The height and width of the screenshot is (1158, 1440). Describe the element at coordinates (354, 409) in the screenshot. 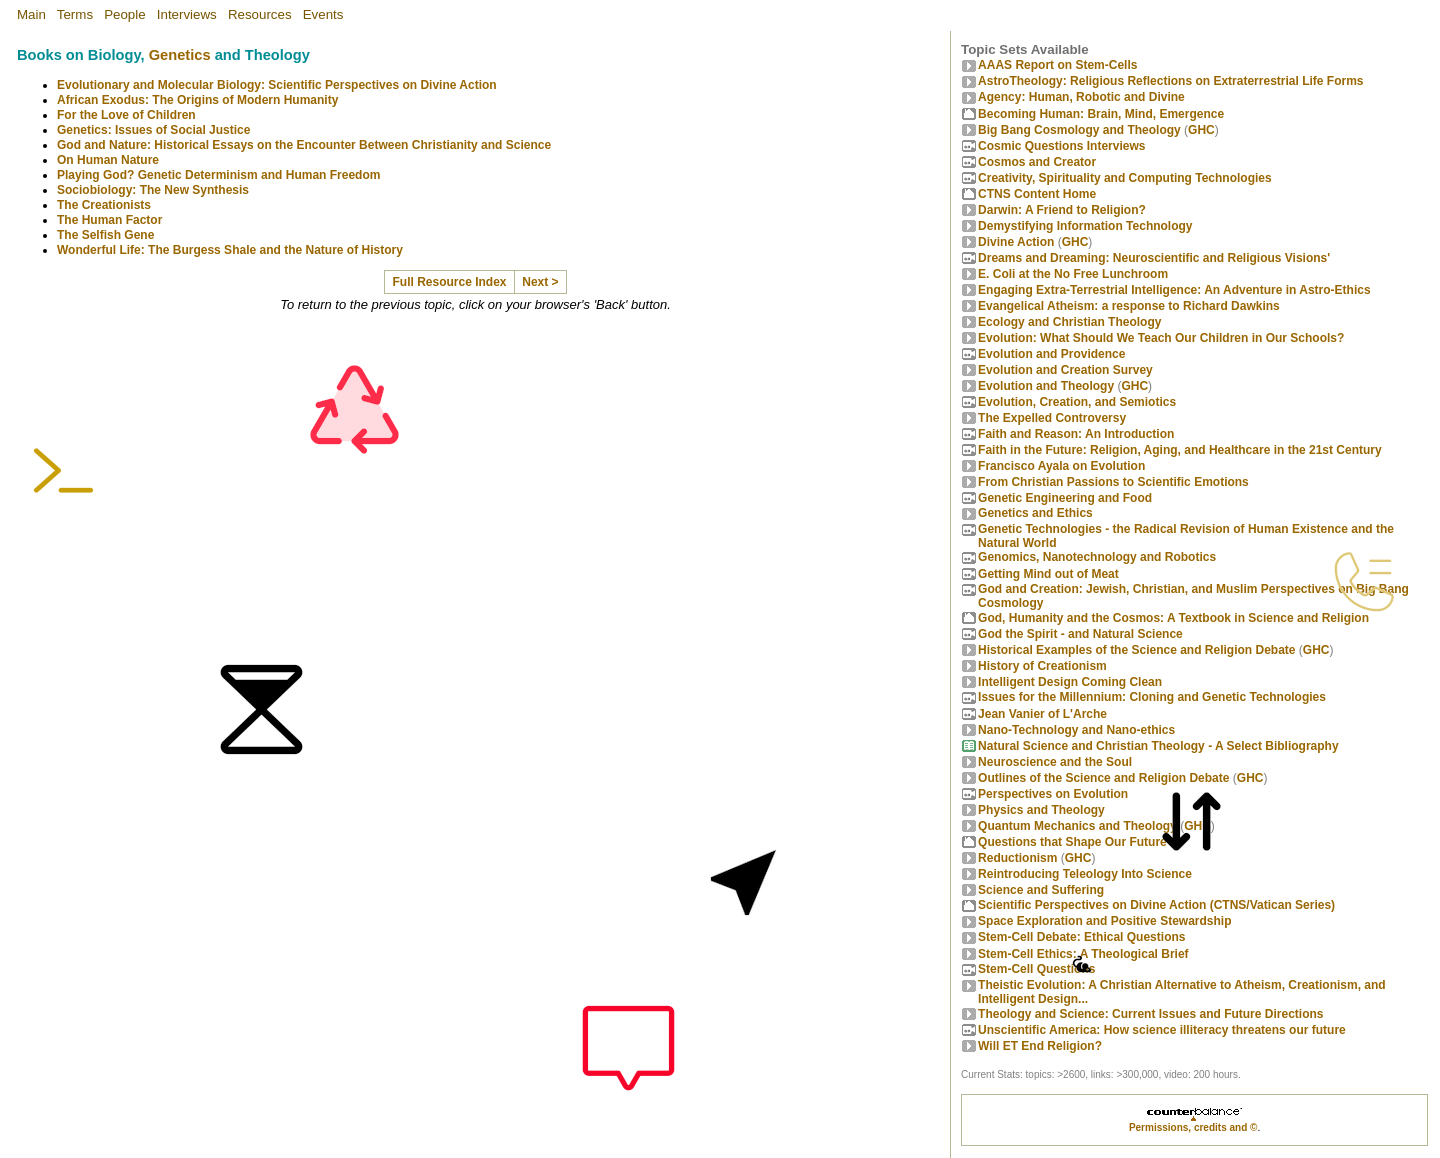

I see `recycle or move item to trash` at that location.